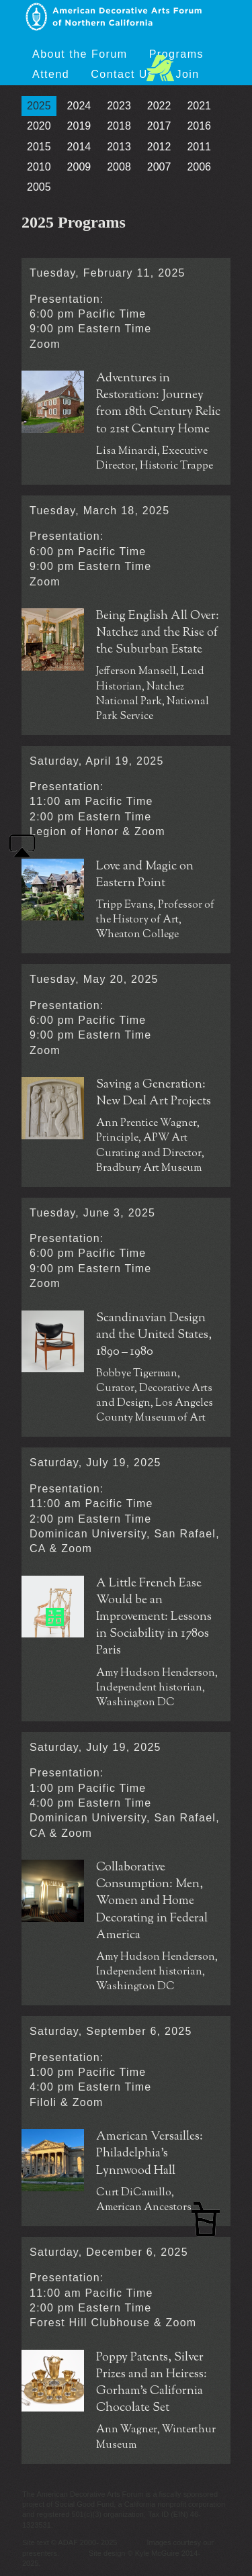 This screenshot has height=2576, width=252. I want to click on browse drinks or beverages menu, so click(206, 2221).